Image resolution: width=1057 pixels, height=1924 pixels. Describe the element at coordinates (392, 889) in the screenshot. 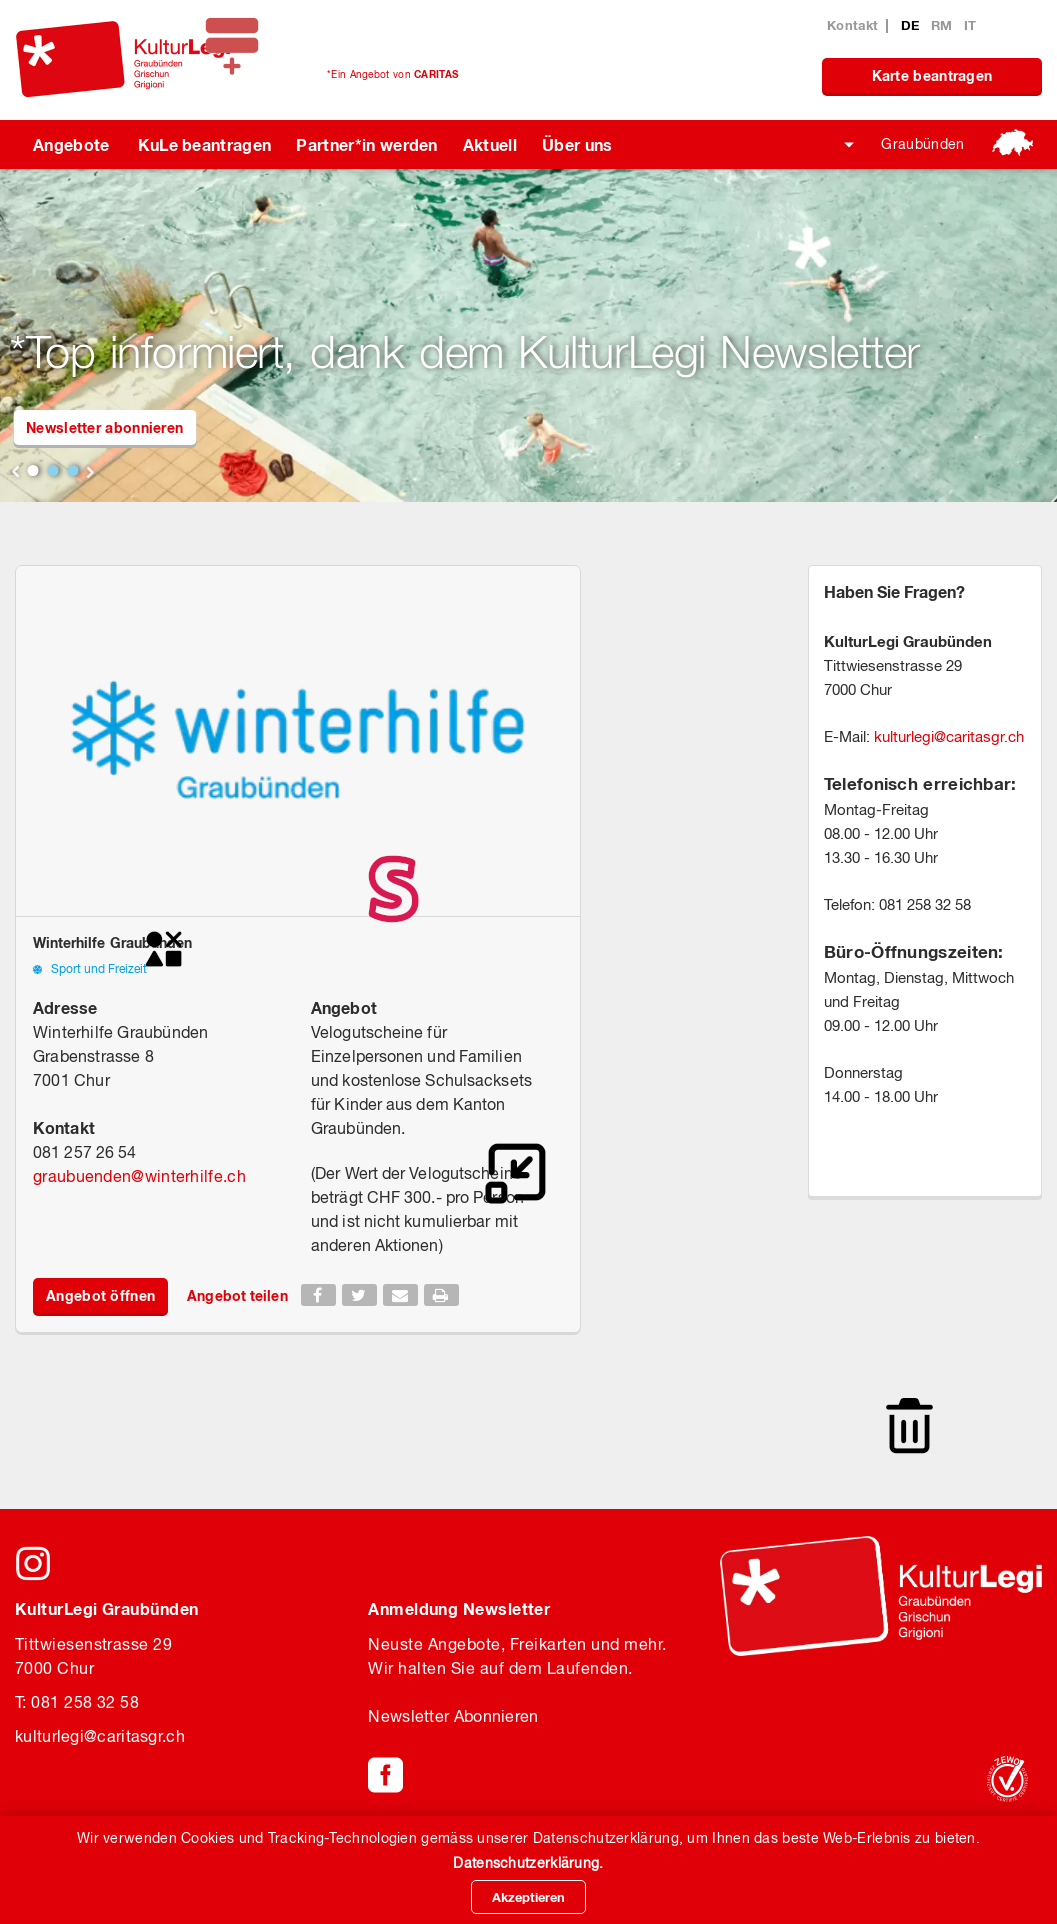

I see `connect to Stripe payment services` at that location.